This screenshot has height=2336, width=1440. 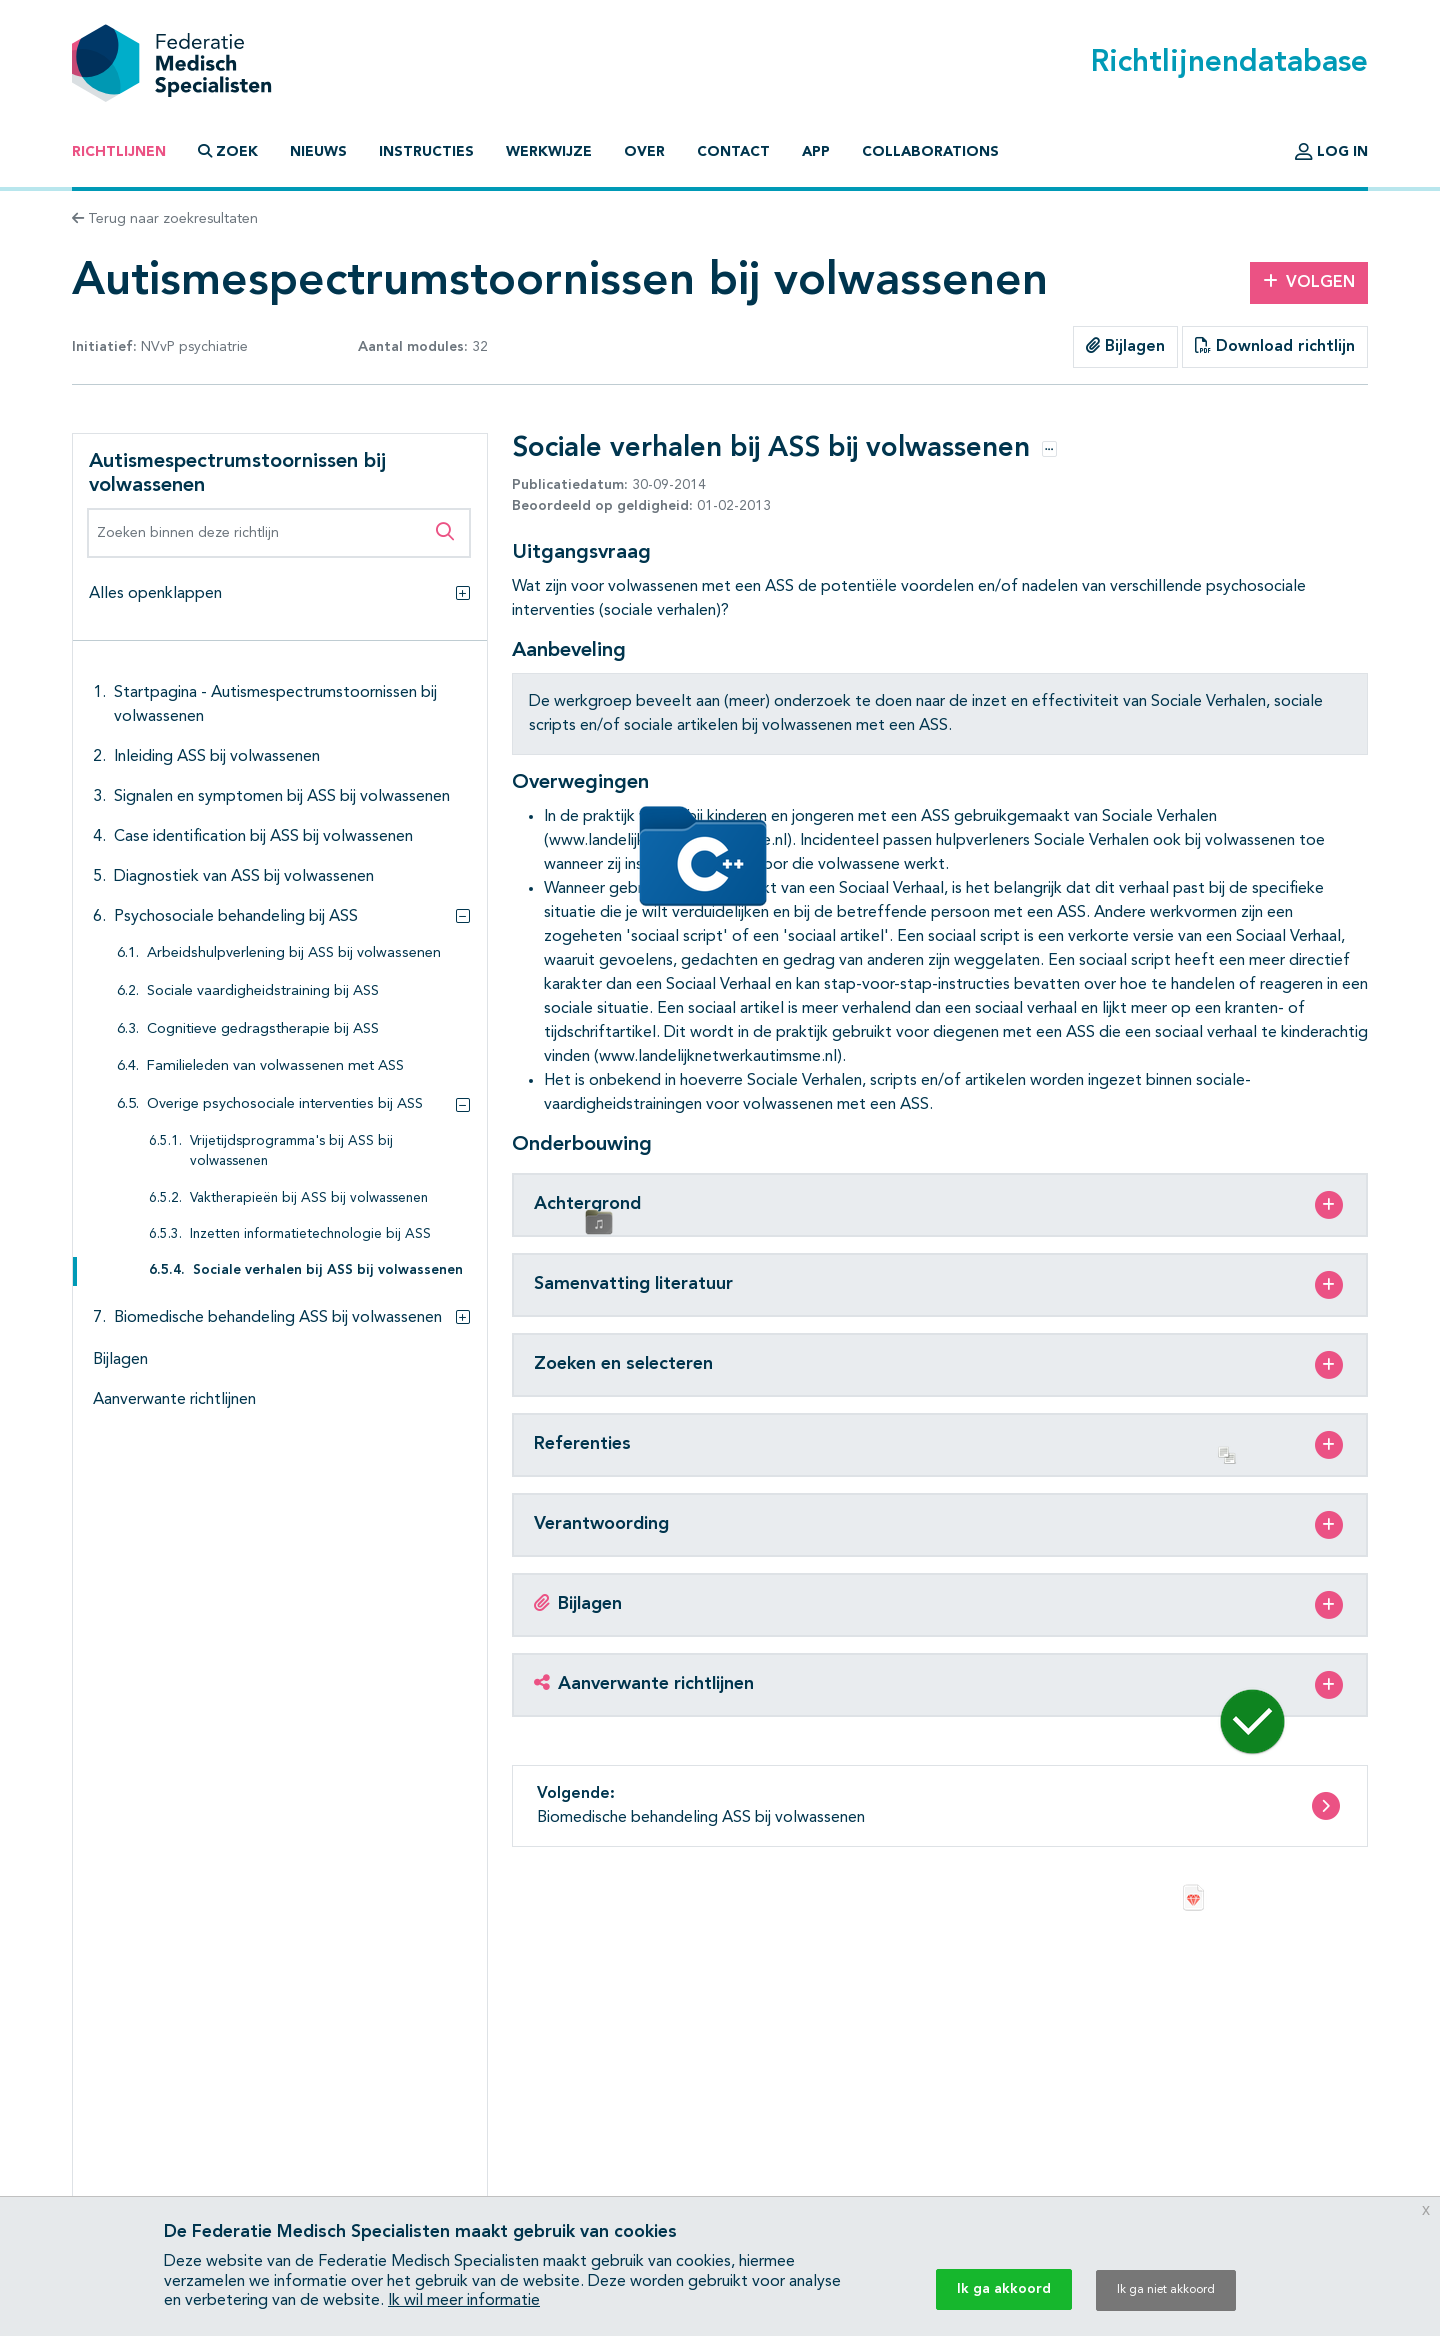 I want to click on open folder containing C++ project files, so click(x=702, y=859).